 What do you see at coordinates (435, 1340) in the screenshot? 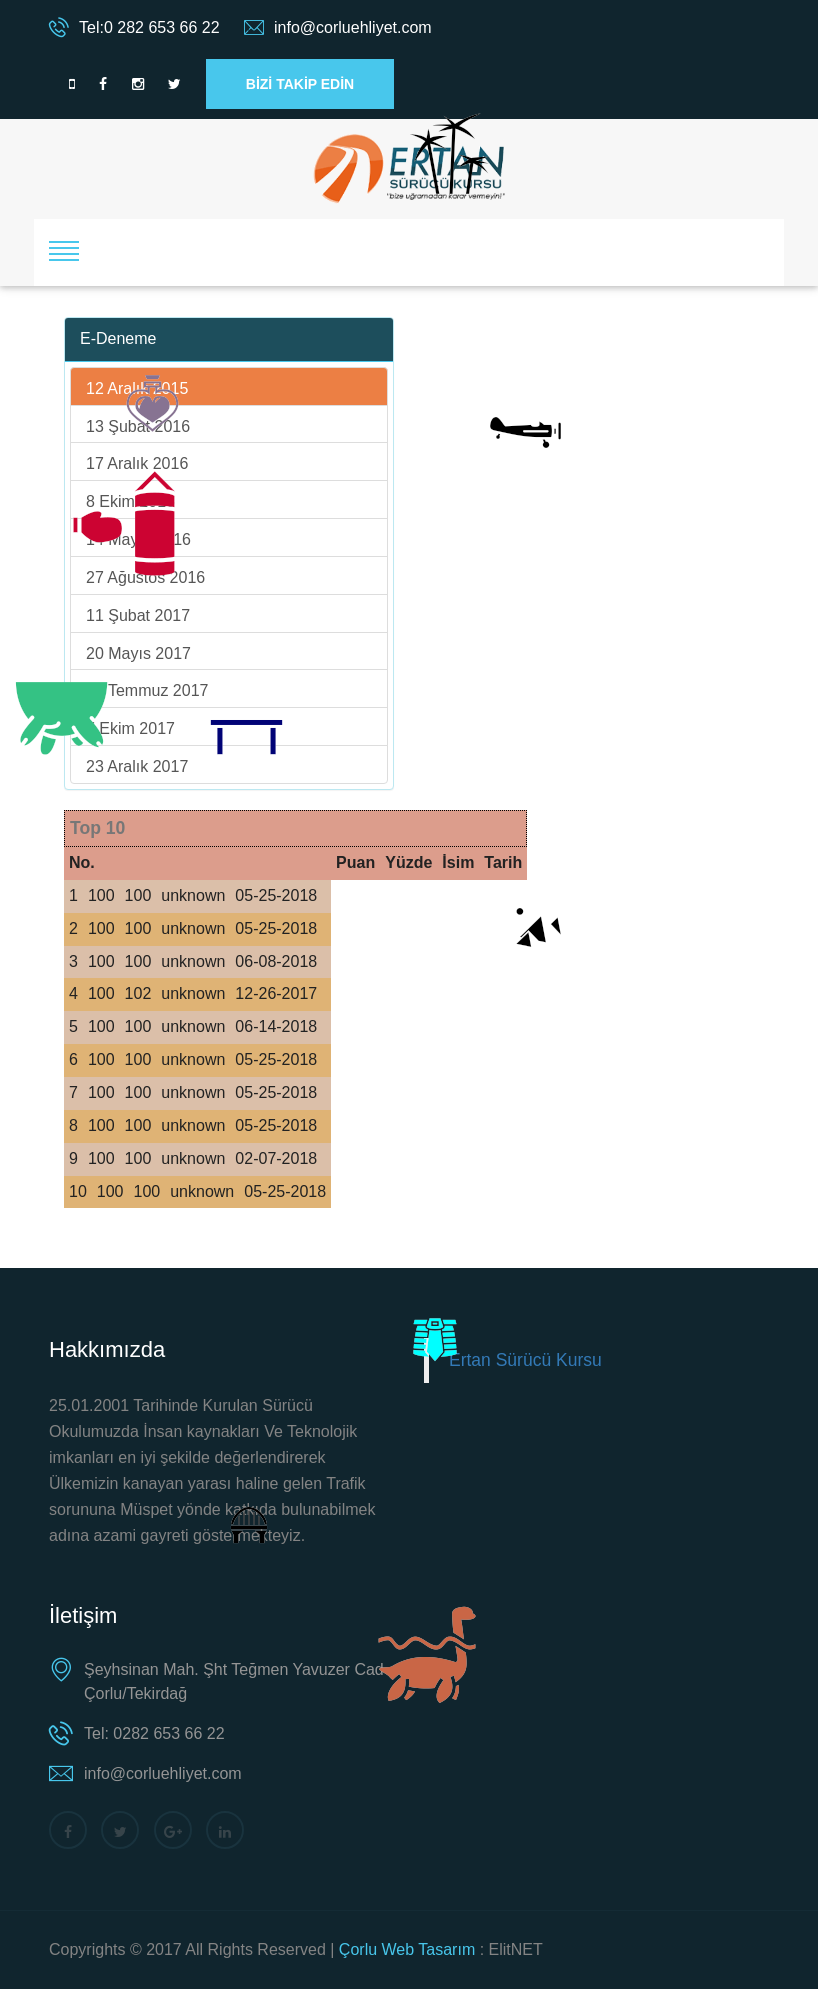
I see `equip metal skirt armor piece` at bounding box center [435, 1340].